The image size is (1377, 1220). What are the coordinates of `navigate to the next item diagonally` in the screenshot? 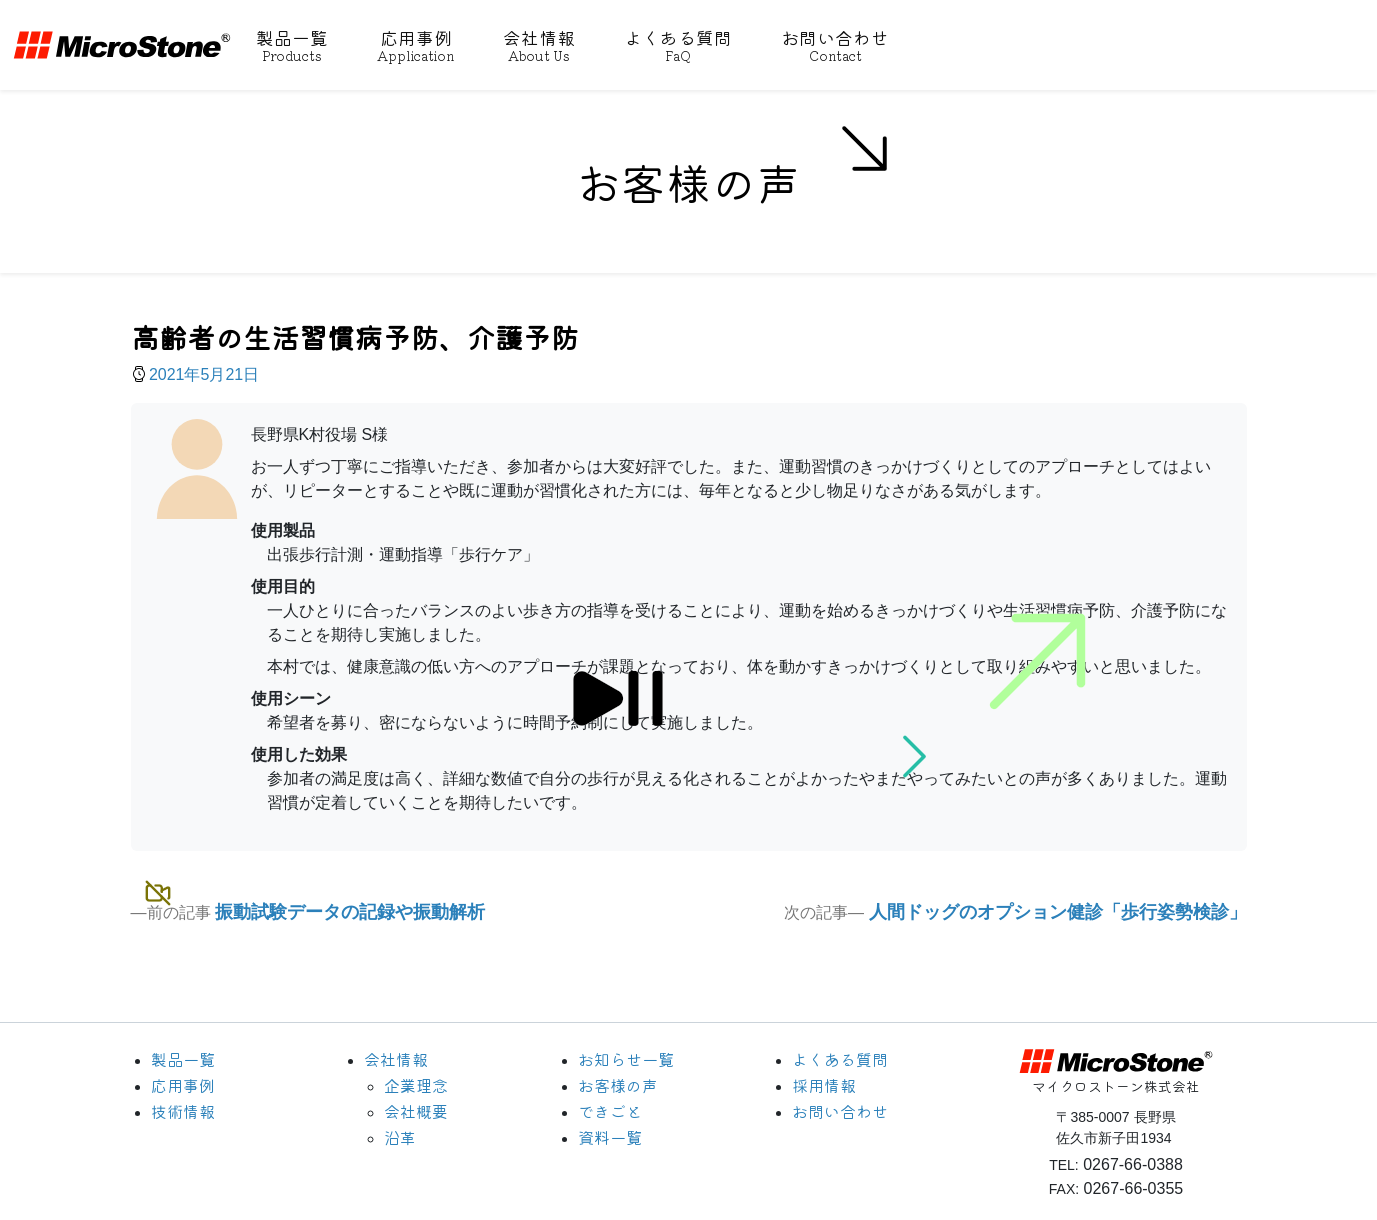 It's located at (864, 148).